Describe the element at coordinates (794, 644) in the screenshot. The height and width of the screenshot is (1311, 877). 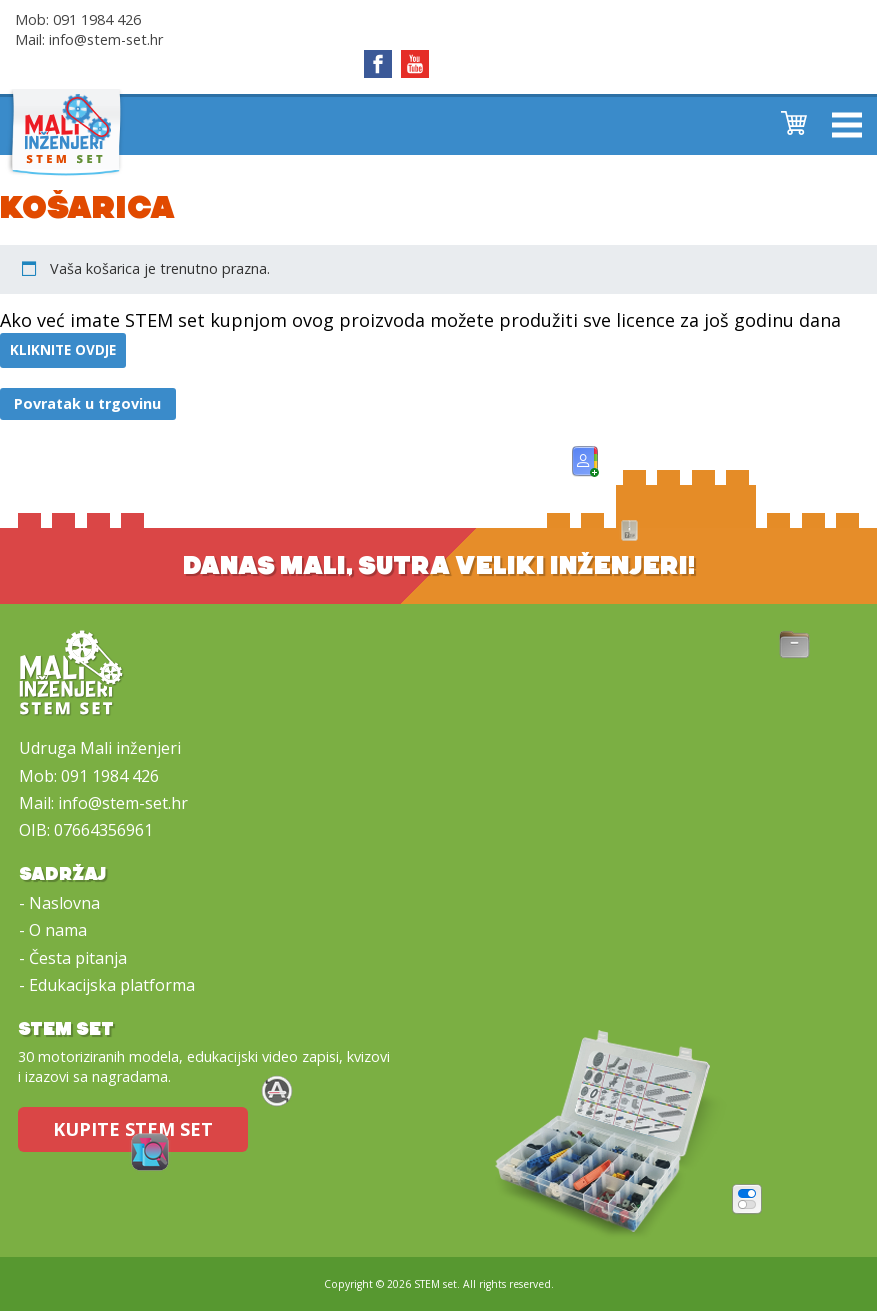
I see `open the file manager application` at that location.